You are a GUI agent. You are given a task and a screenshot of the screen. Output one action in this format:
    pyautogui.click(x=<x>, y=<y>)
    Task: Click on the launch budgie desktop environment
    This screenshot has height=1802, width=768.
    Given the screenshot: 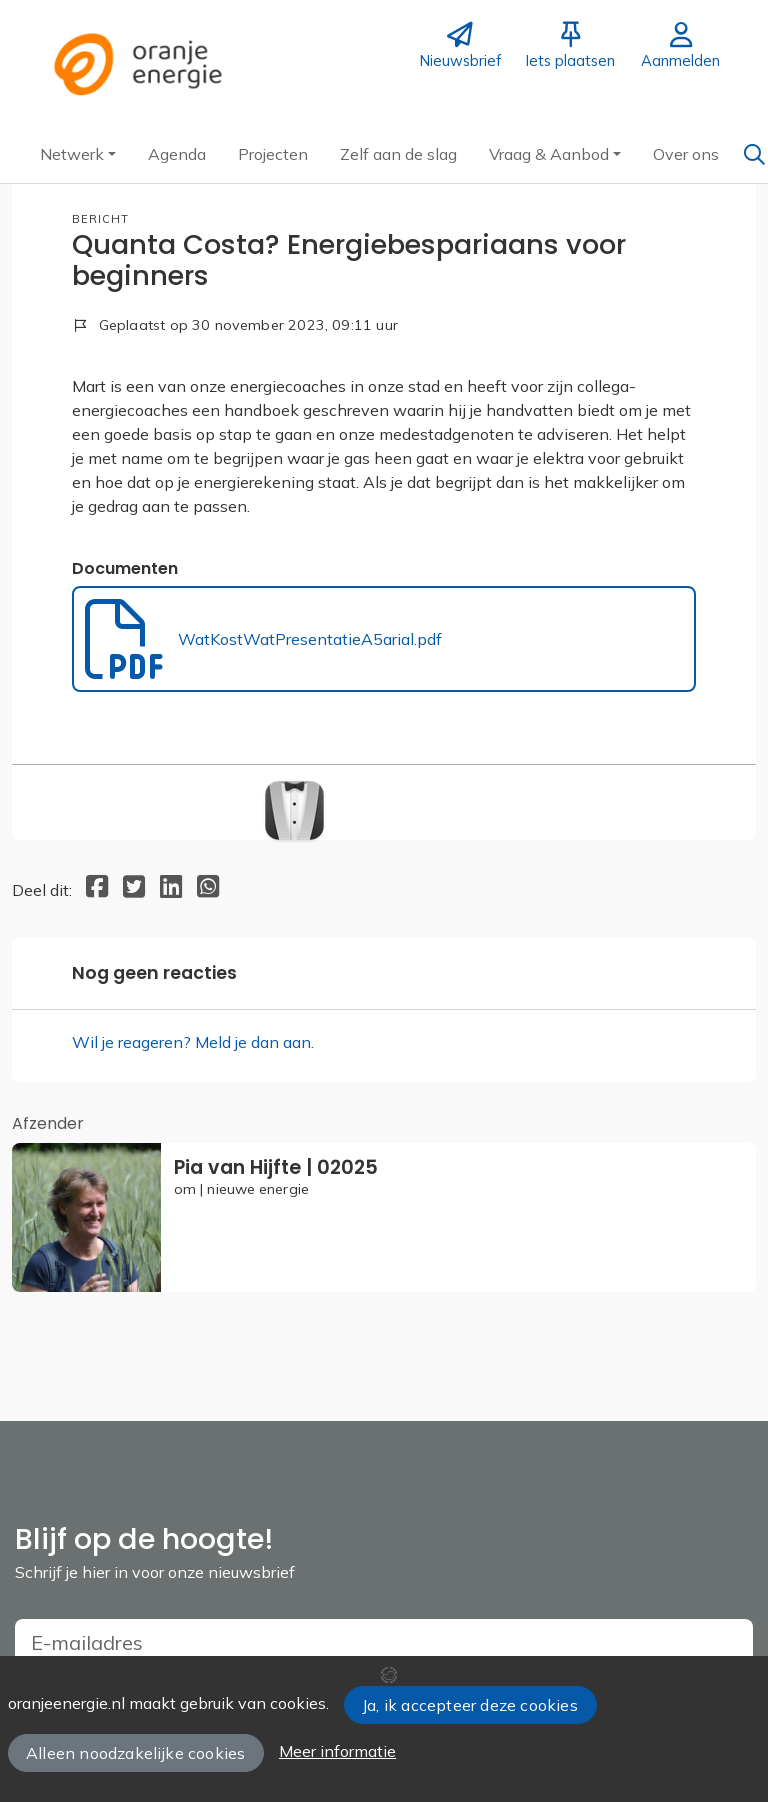 What is the action you would take?
    pyautogui.click(x=389, y=1675)
    